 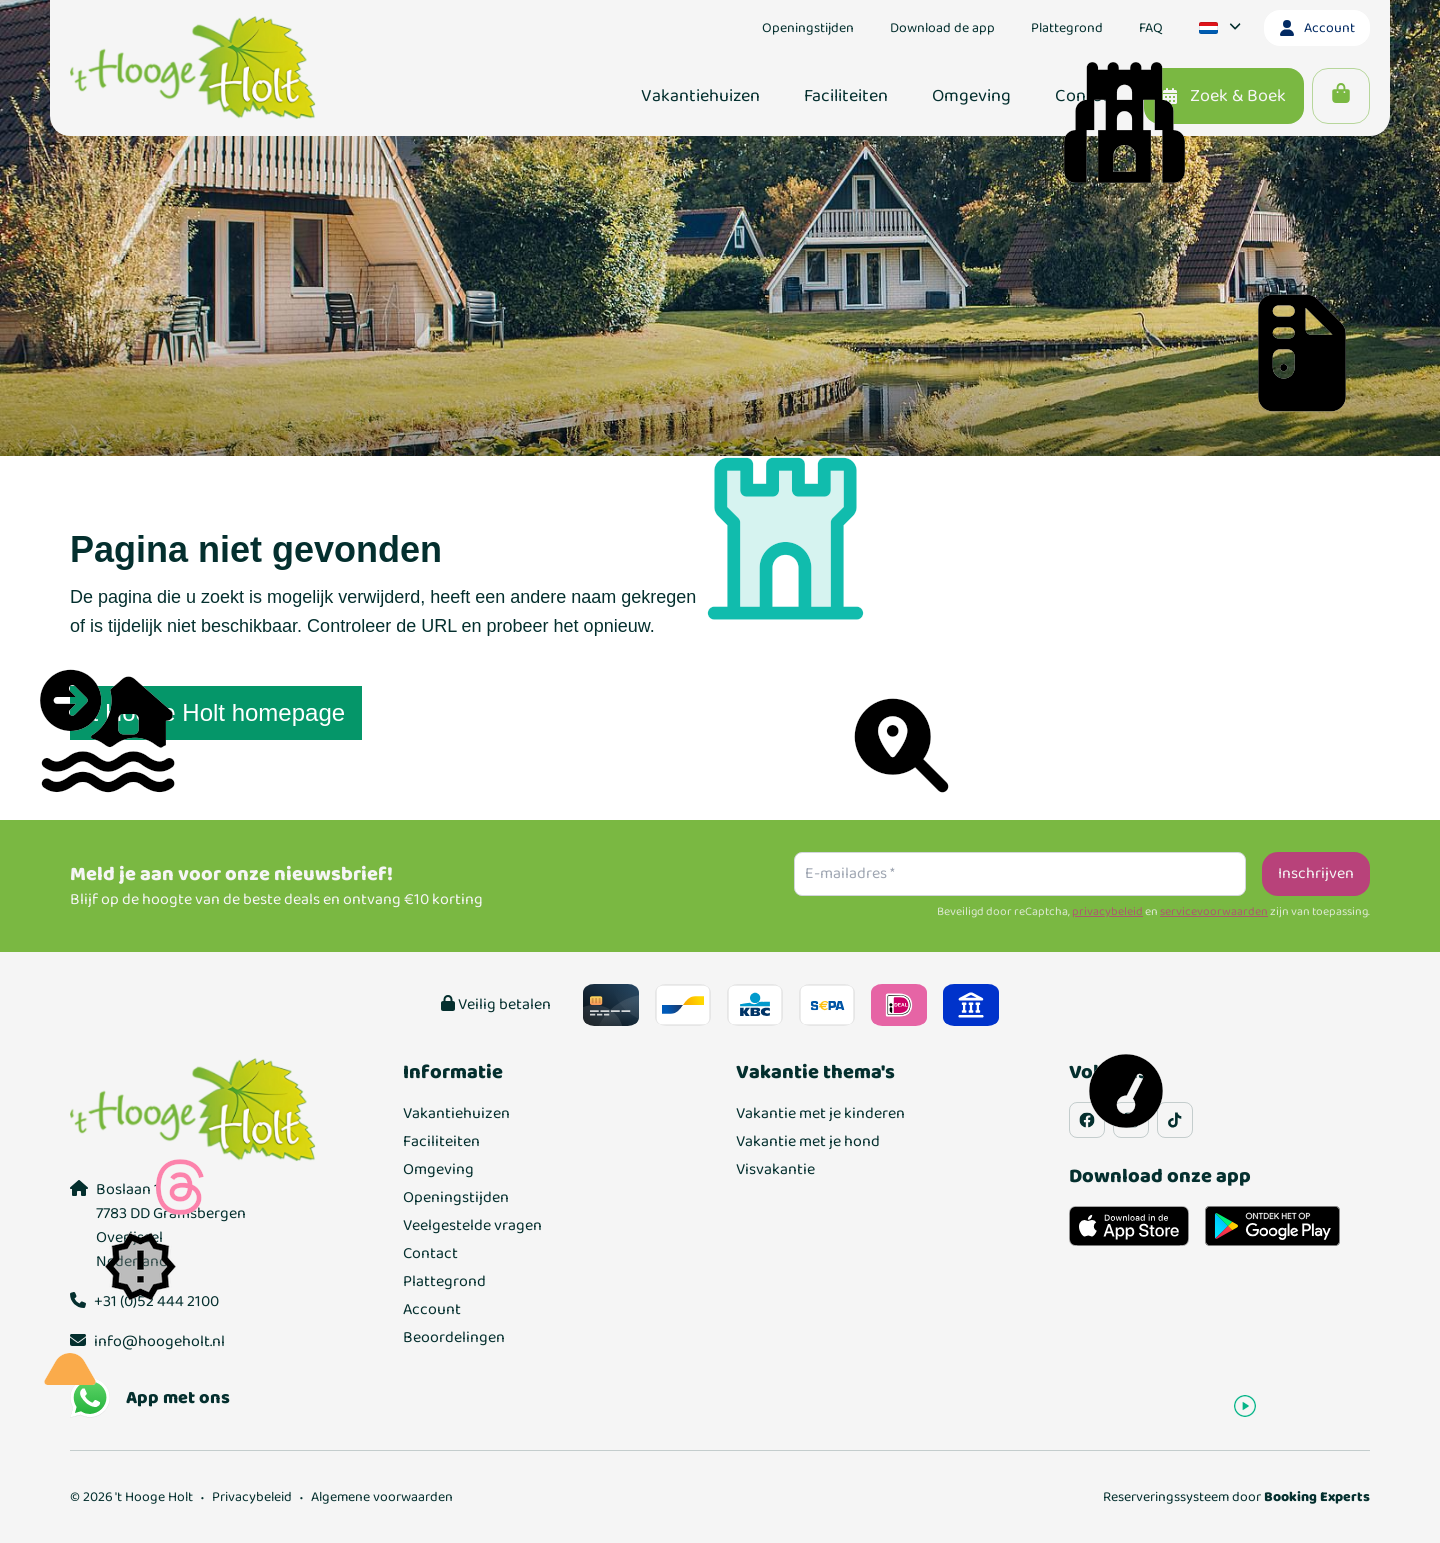 What do you see at coordinates (180, 1187) in the screenshot?
I see `open the Threads app` at bounding box center [180, 1187].